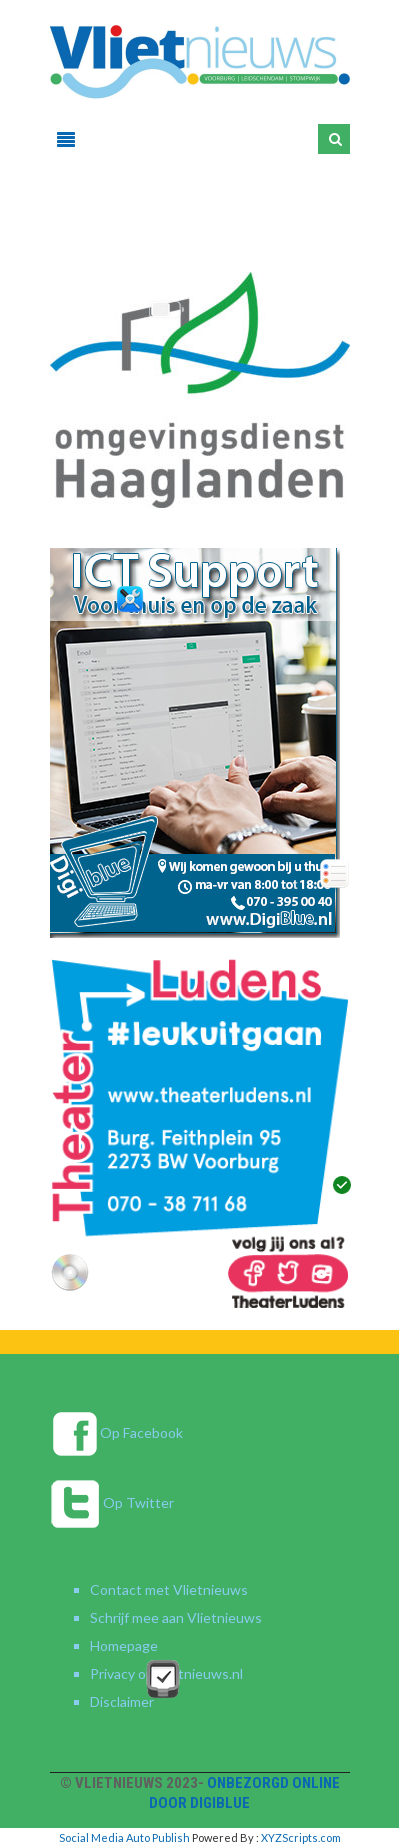 This screenshot has height=1848, width=399. I want to click on confirm or accept an action, so click(342, 1185).